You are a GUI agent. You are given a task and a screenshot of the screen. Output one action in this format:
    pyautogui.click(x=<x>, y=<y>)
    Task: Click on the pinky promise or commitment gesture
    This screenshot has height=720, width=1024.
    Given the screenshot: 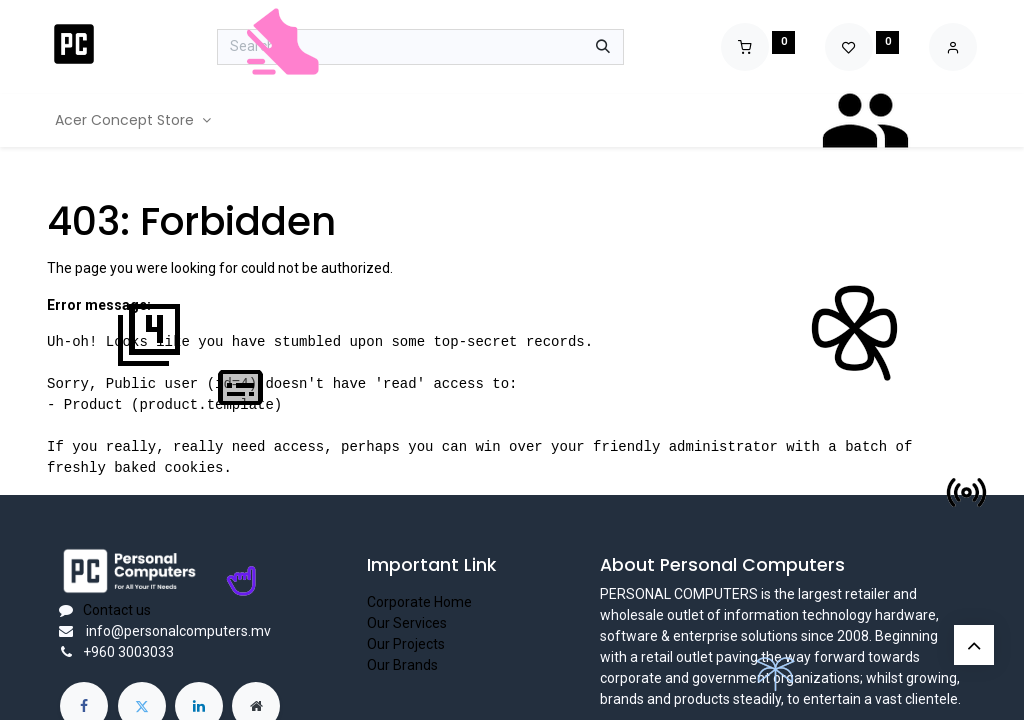 What is the action you would take?
    pyautogui.click(x=241, y=578)
    